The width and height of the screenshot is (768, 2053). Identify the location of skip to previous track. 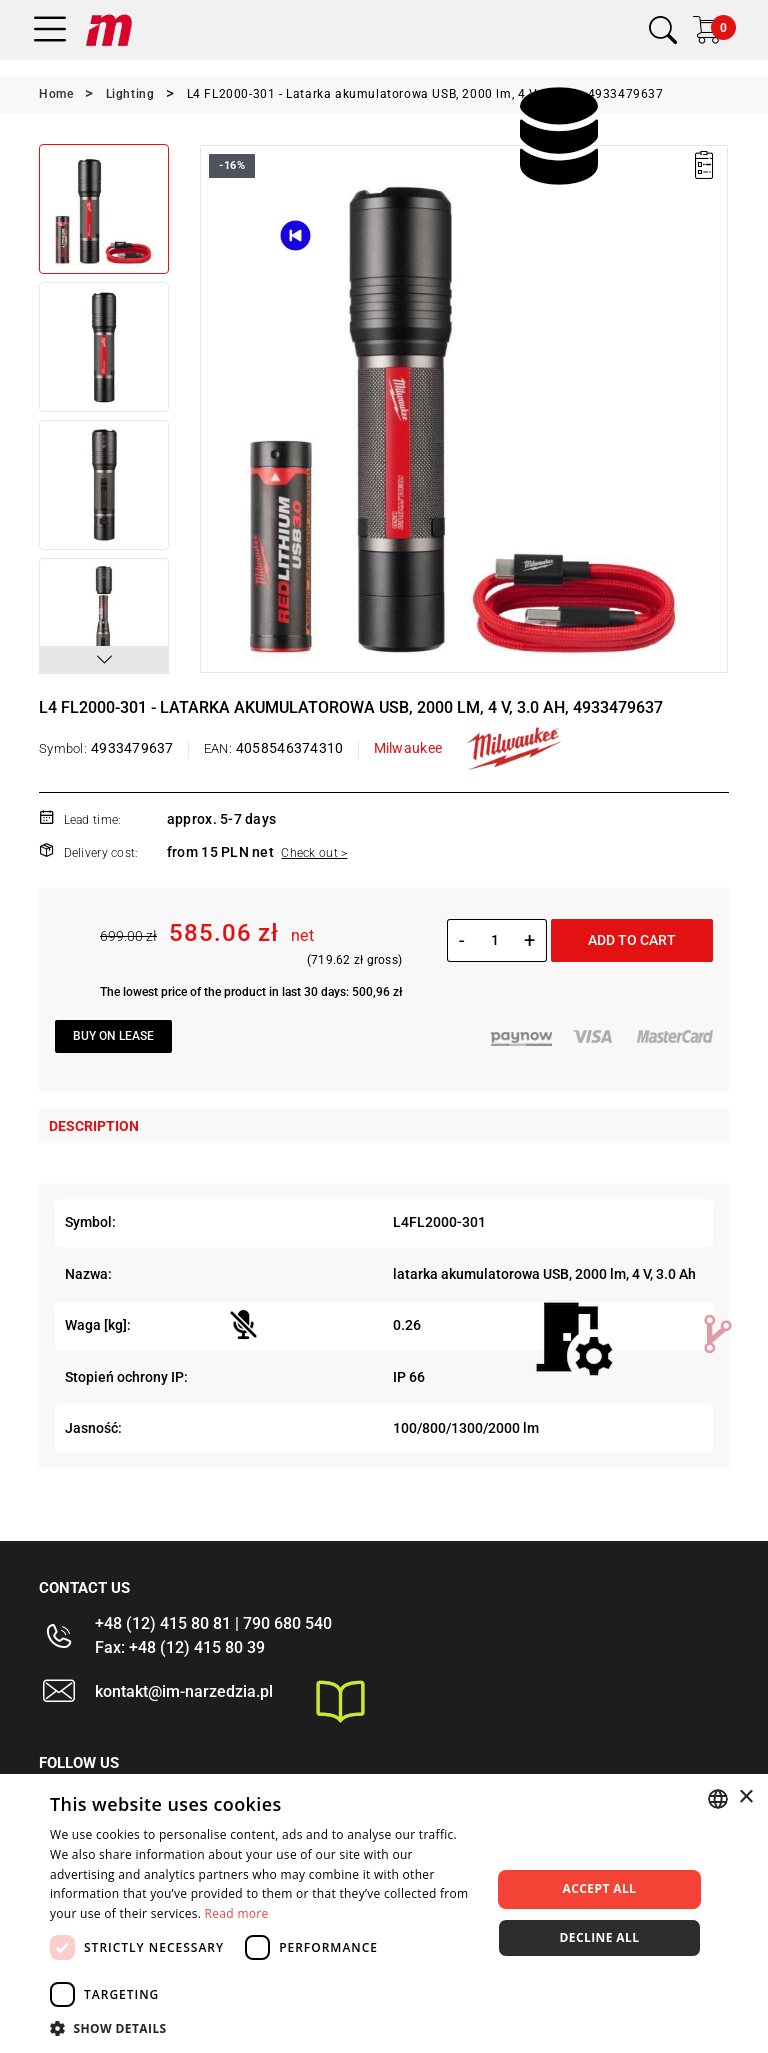
(295, 235).